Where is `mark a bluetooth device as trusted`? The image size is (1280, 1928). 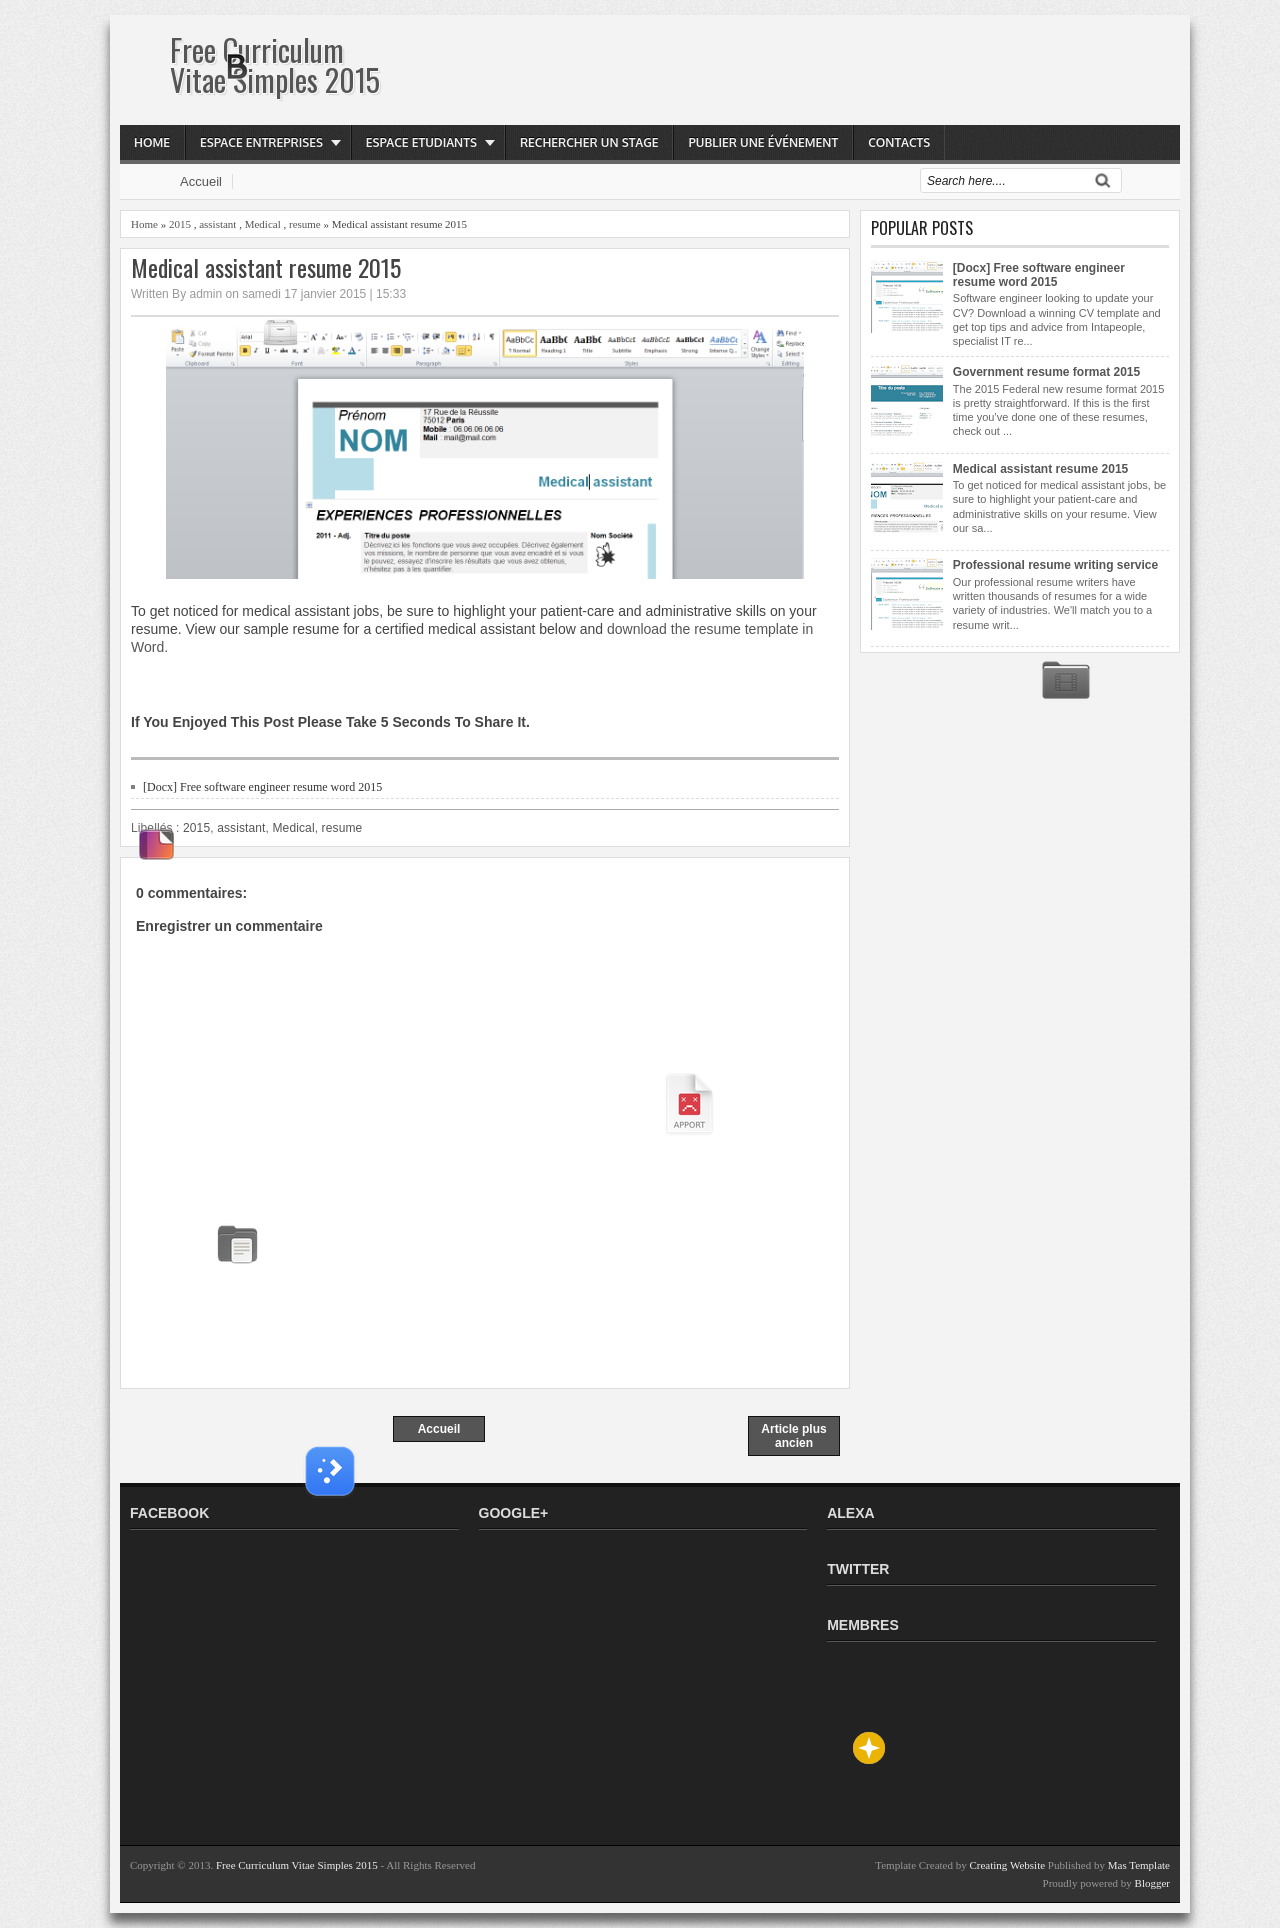
mark a bluetooth device as trusted is located at coordinates (869, 1748).